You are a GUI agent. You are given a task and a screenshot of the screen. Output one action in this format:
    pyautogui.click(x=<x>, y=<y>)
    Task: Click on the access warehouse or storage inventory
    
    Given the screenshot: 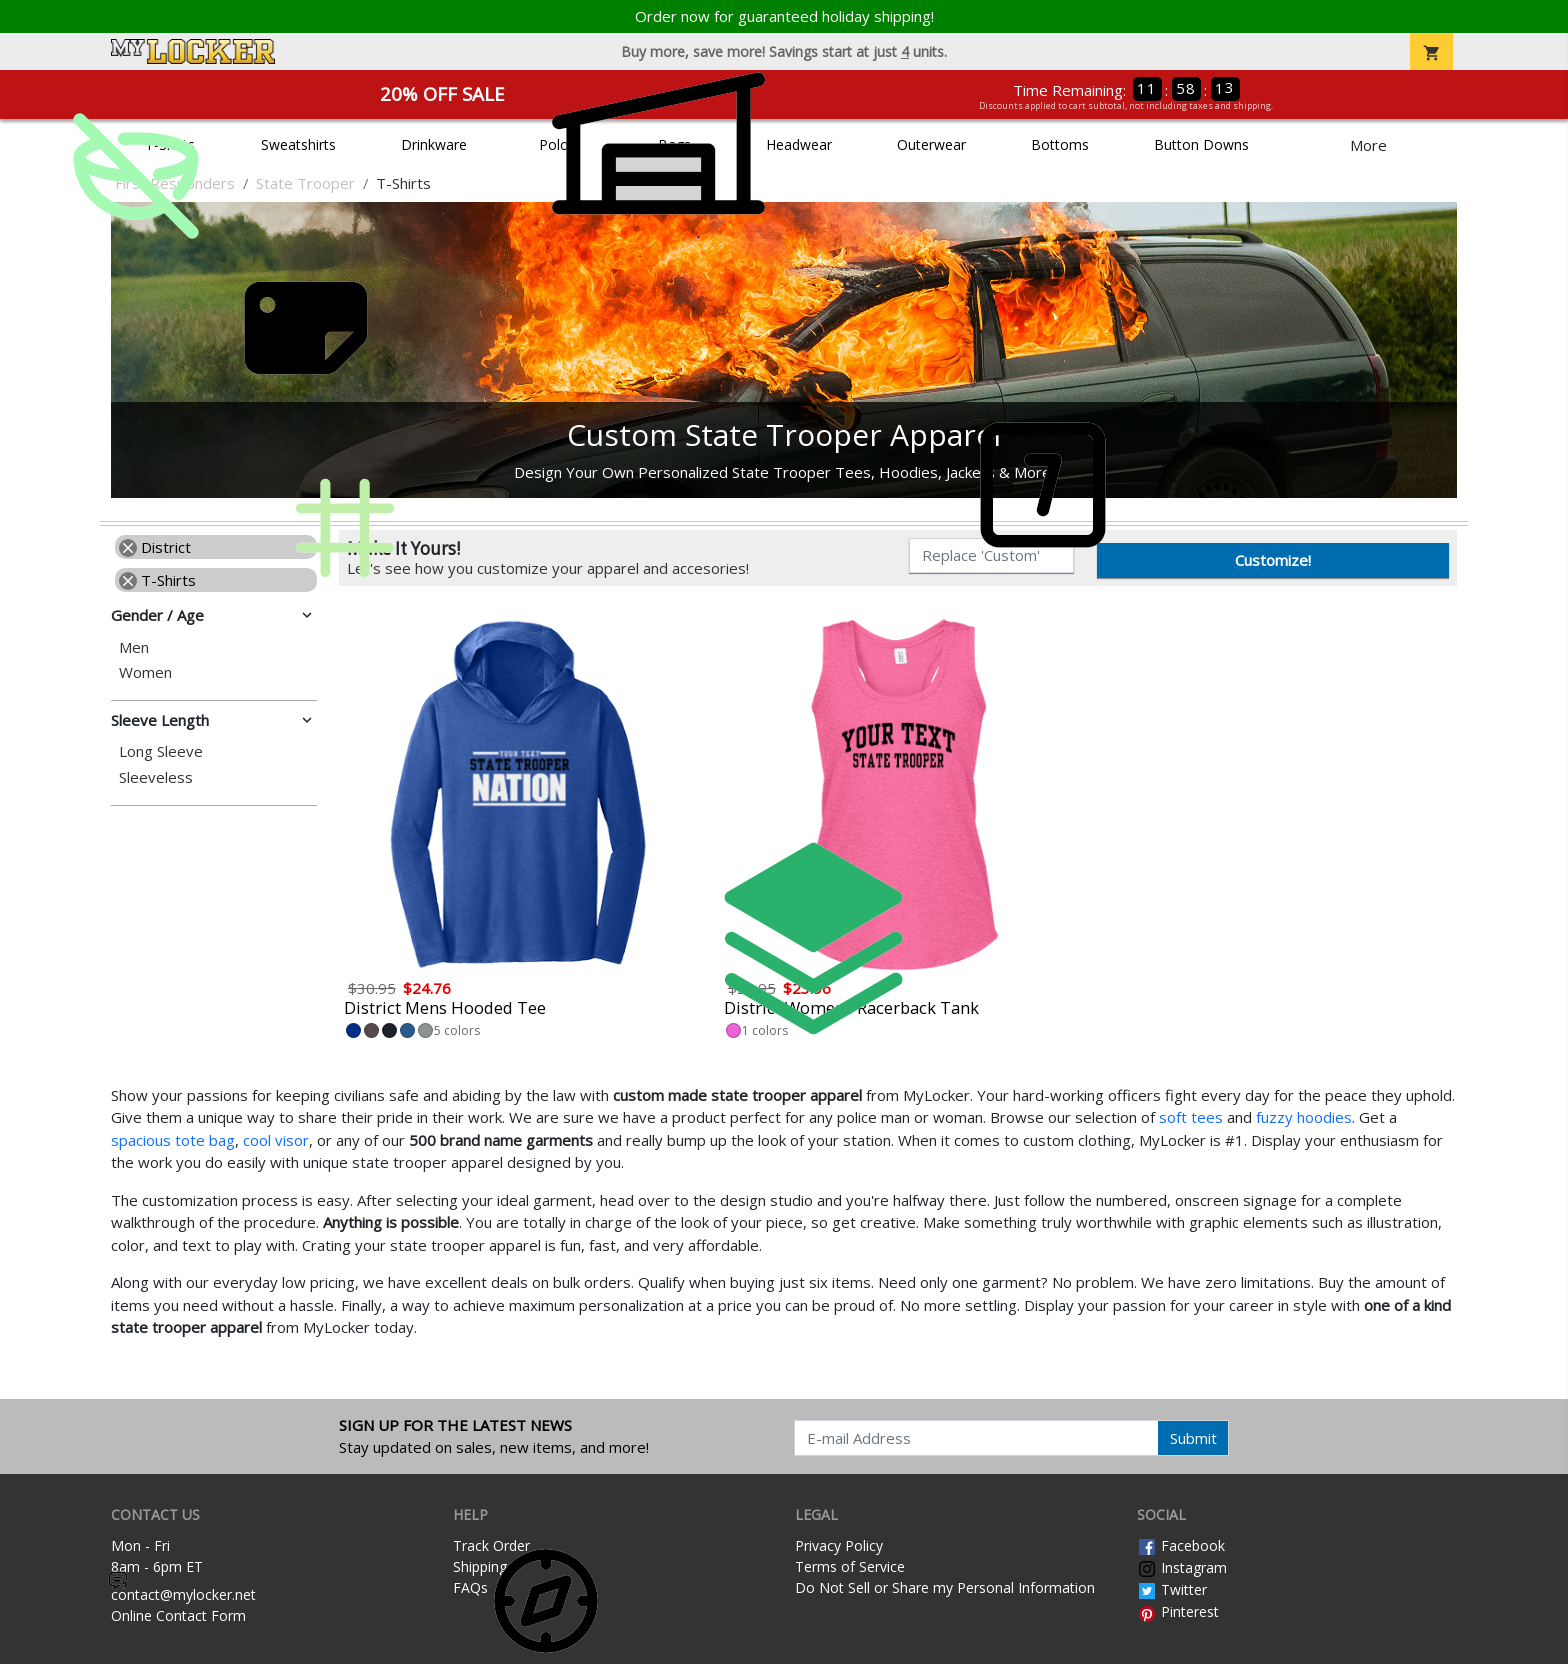 What is the action you would take?
    pyautogui.click(x=658, y=150)
    